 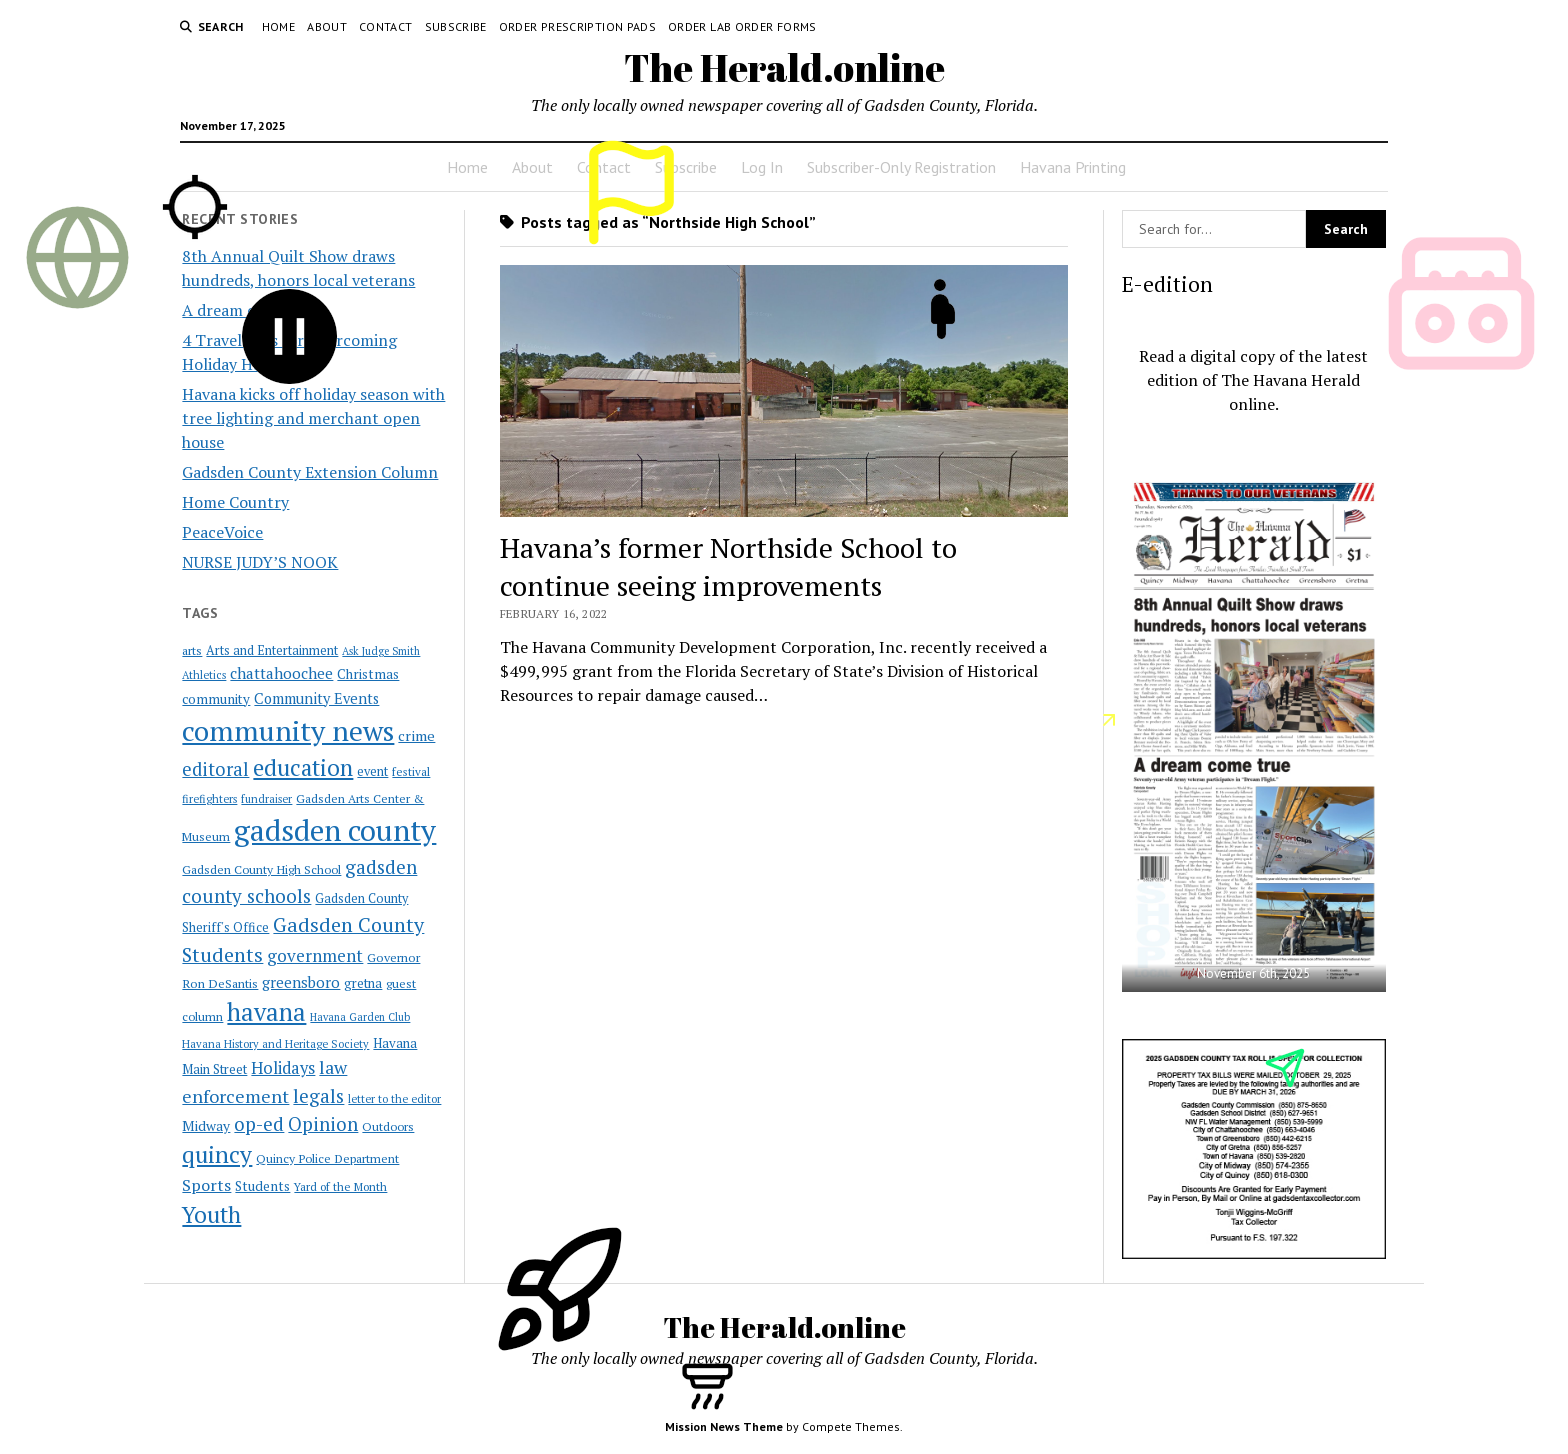 What do you see at coordinates (1285, 1068) in the screenshot?
I see `send a message` at bounding box center [1285, 1068].